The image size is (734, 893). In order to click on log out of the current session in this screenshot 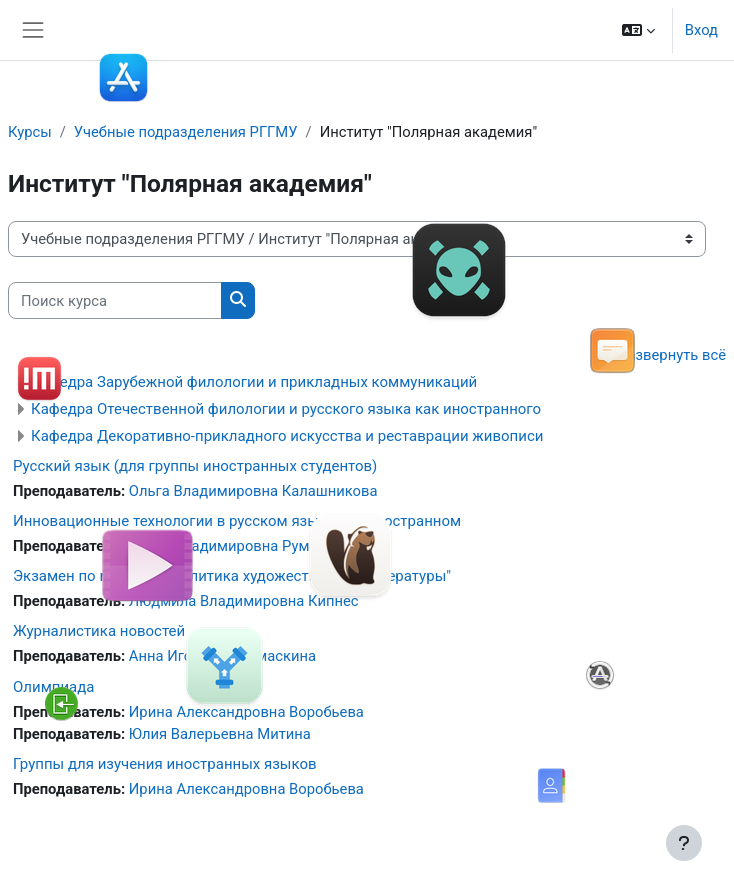, I will do `click(62, 704)`.